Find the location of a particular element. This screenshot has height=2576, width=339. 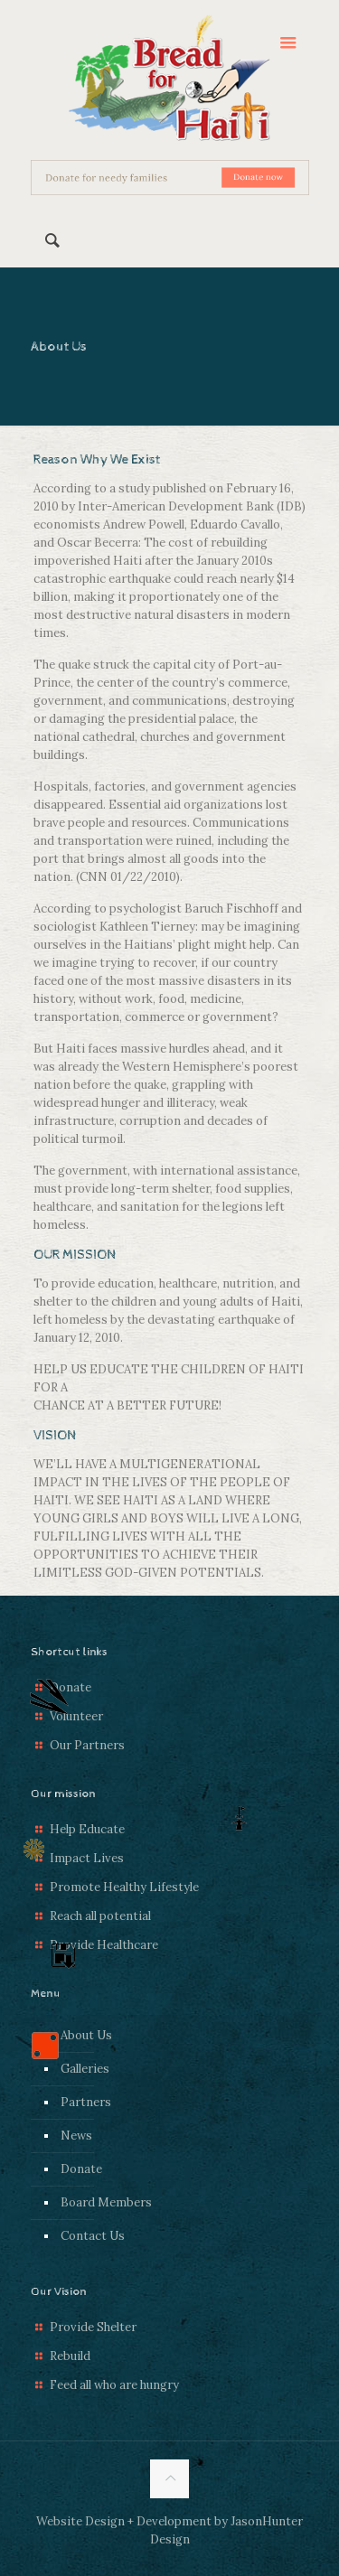

navigate to objective marker is located at coordinates (239, 1818).